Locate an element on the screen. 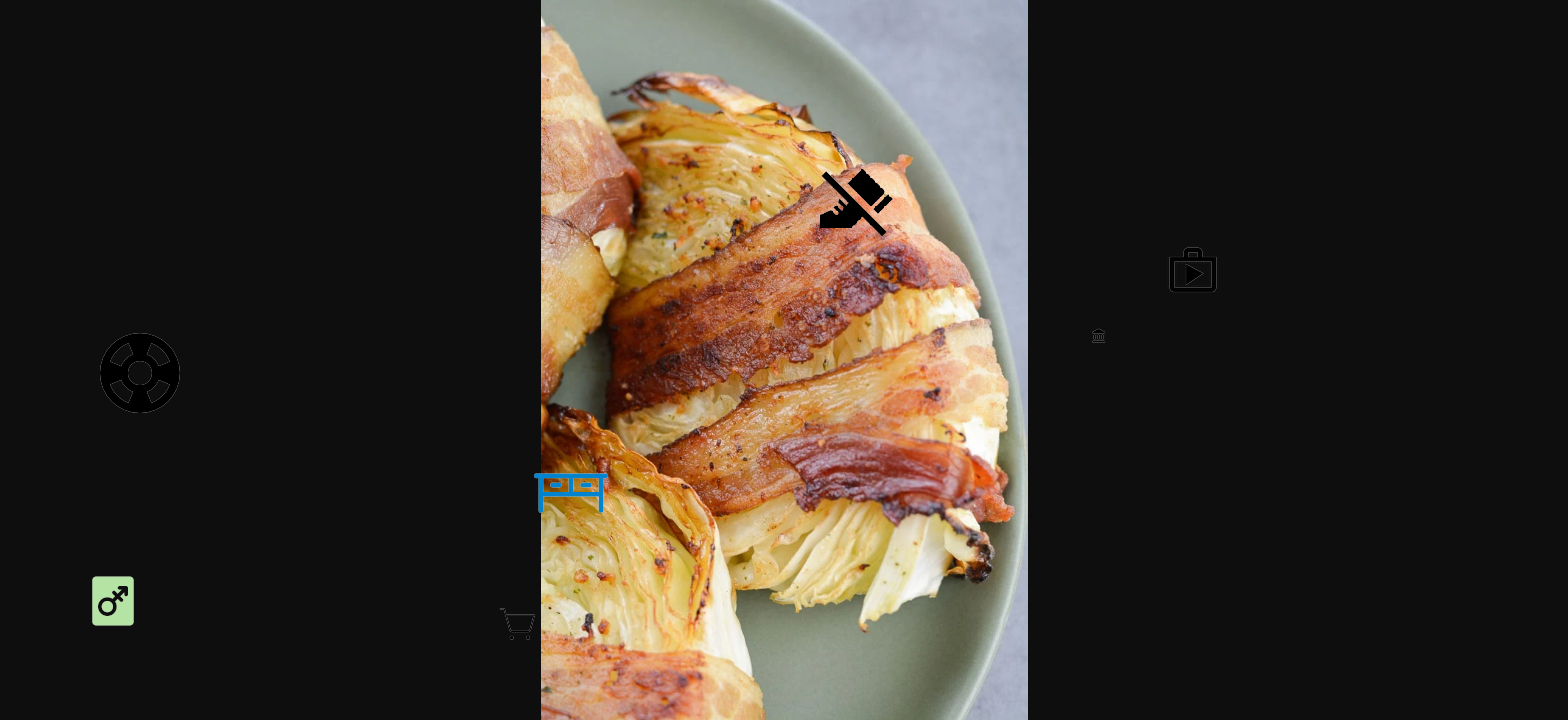 The image size is (1568, 720). view your shopping cart is located at coordinates (518, 624).